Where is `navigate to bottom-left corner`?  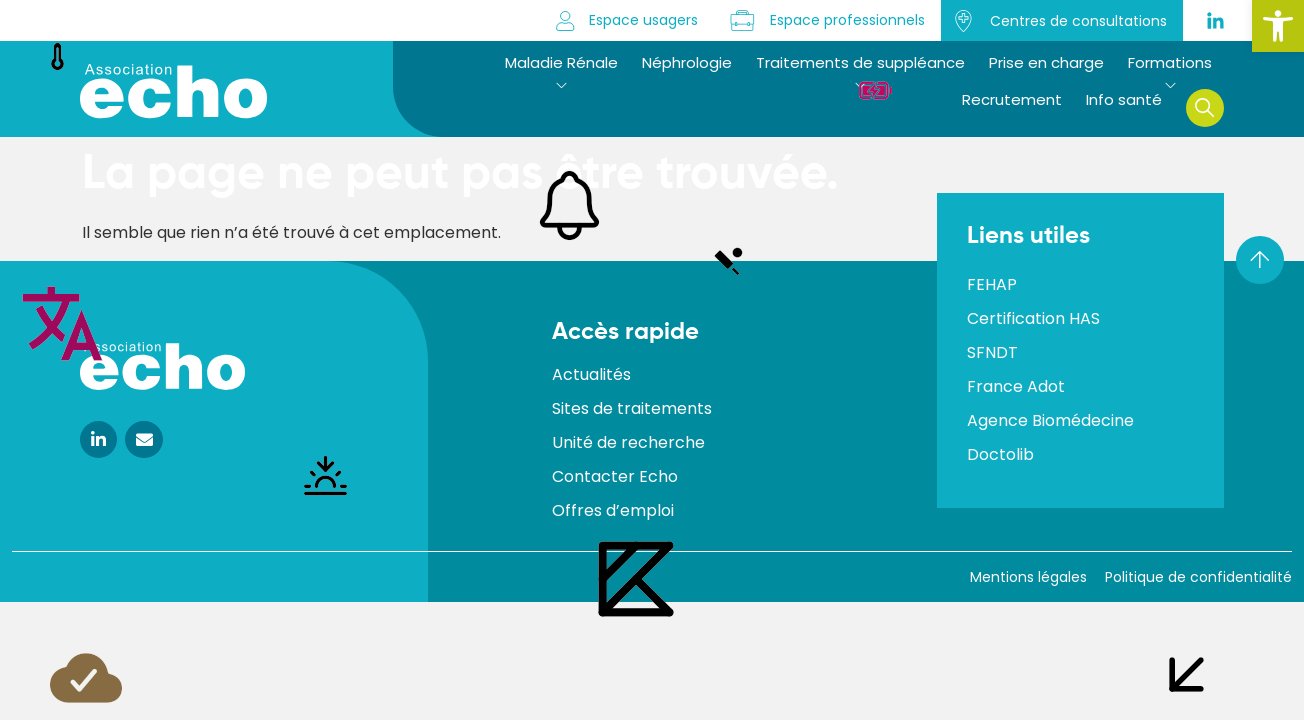 navigate to bottom-left corner is located at coordinates (1186, 674).